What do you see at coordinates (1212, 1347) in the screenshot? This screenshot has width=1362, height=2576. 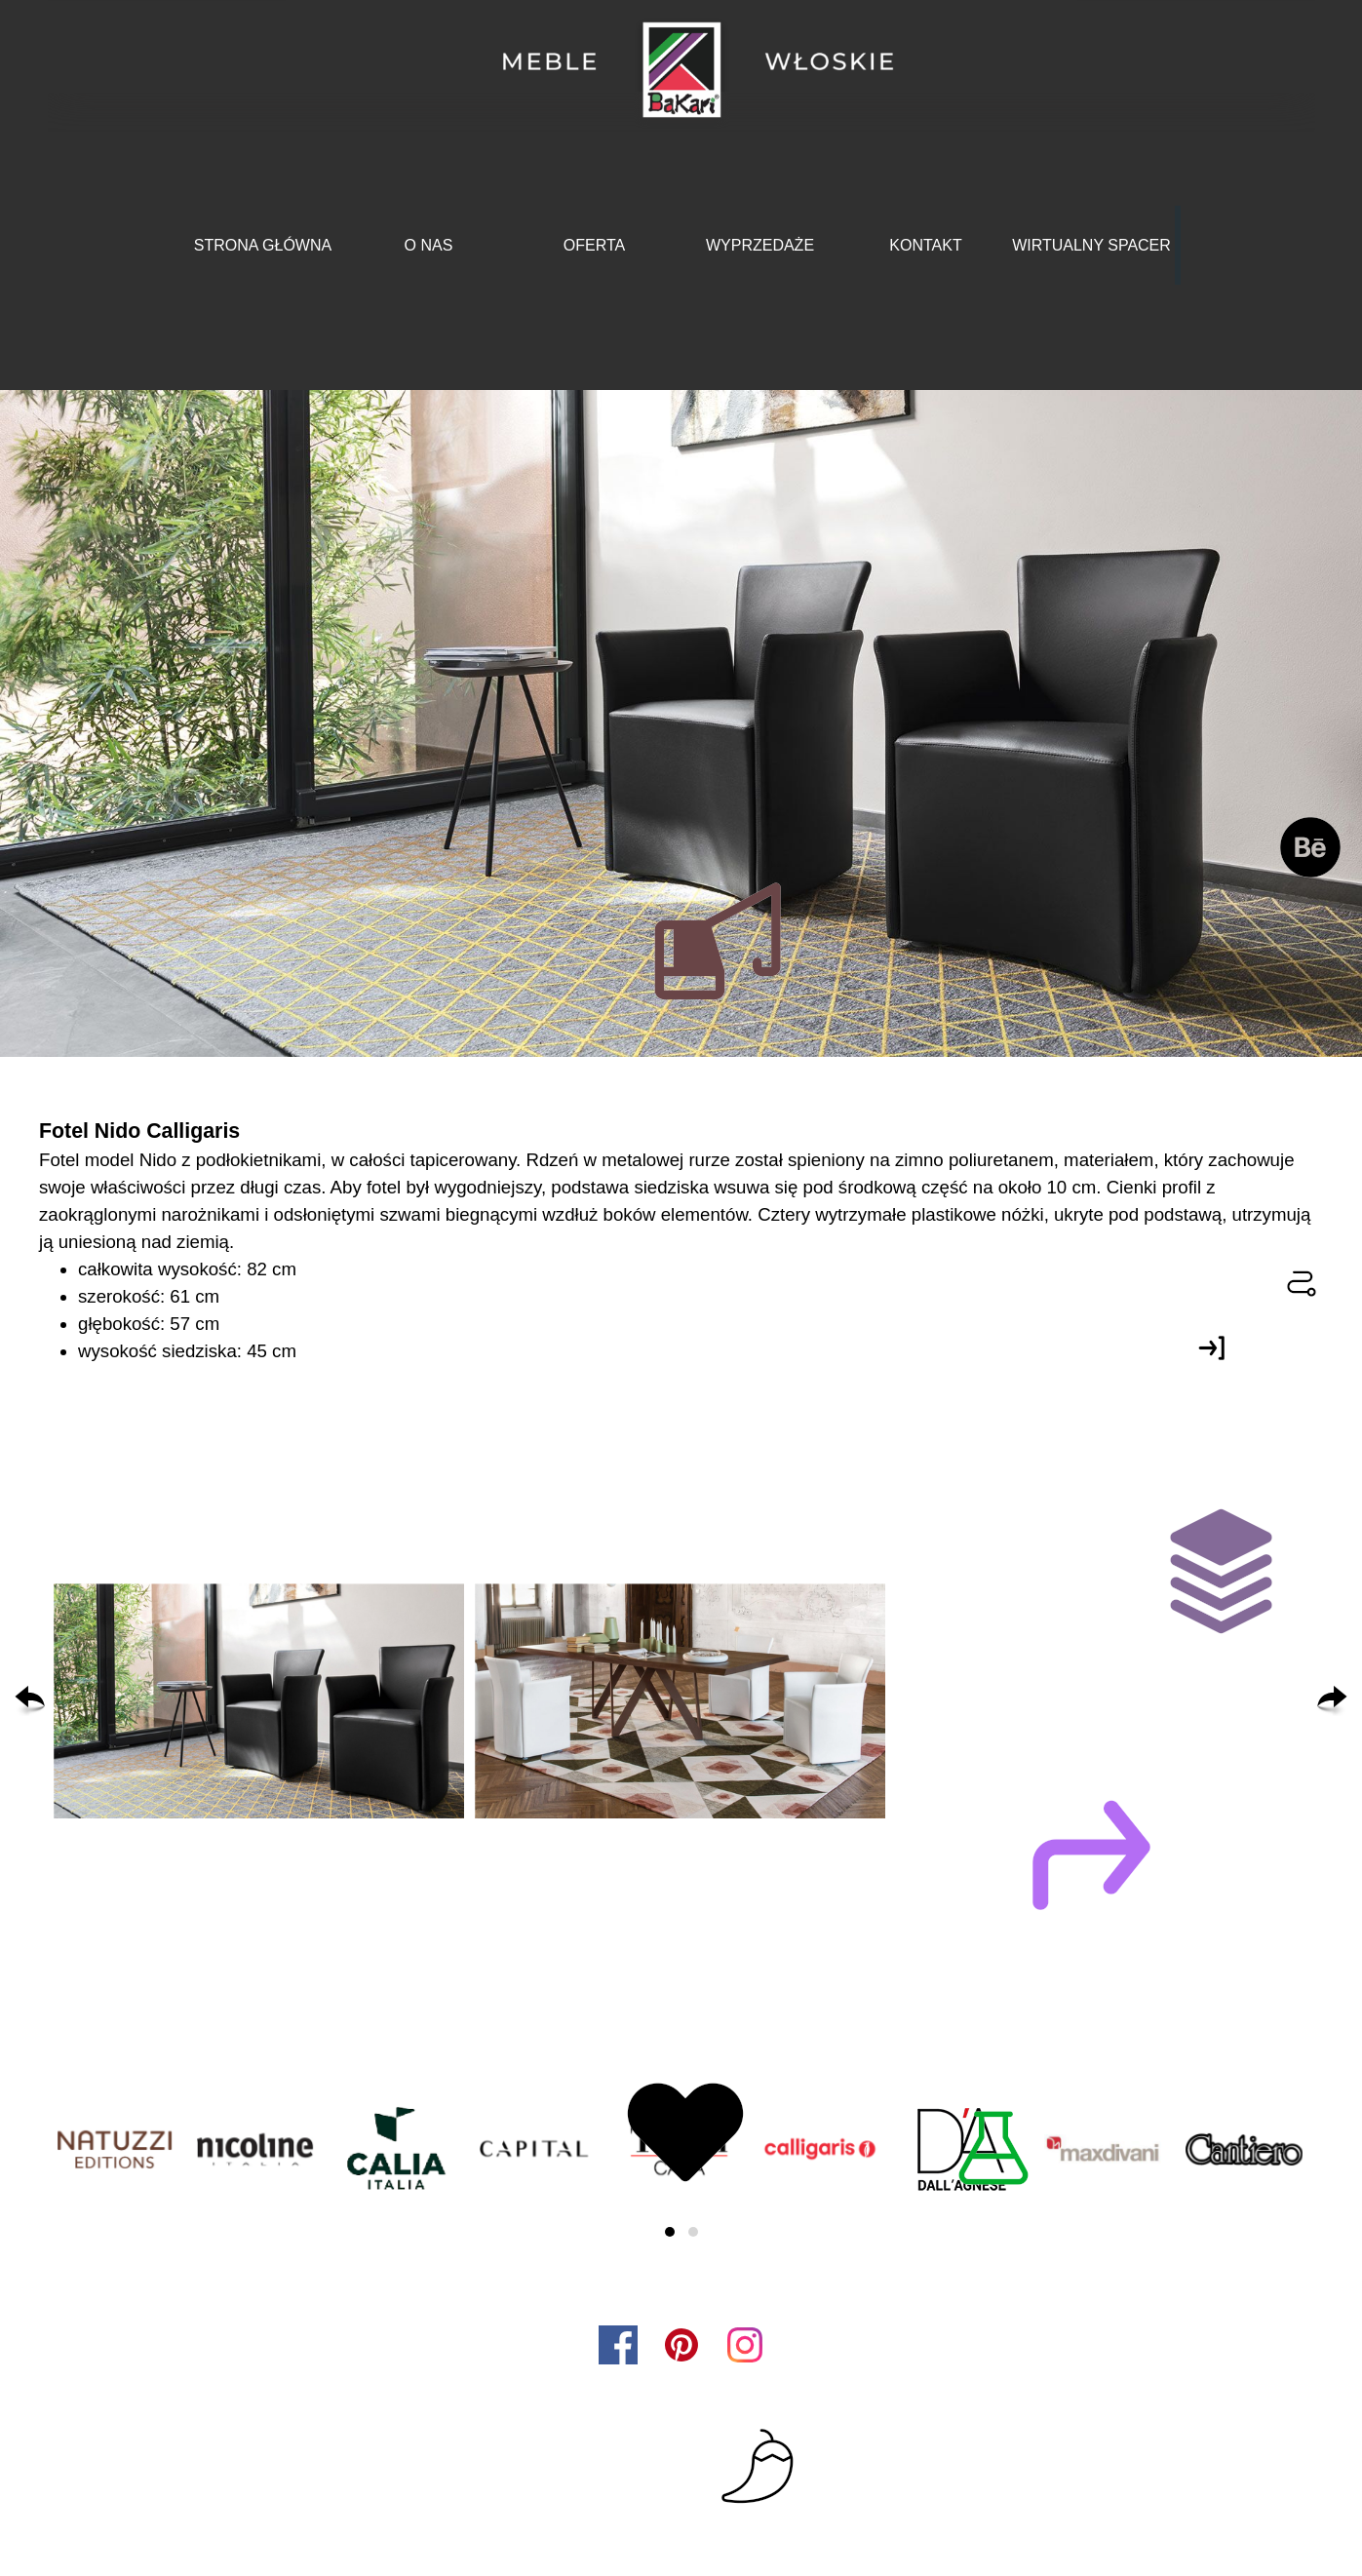 I see `log in to your account` at bounding box center [1212, 1347].